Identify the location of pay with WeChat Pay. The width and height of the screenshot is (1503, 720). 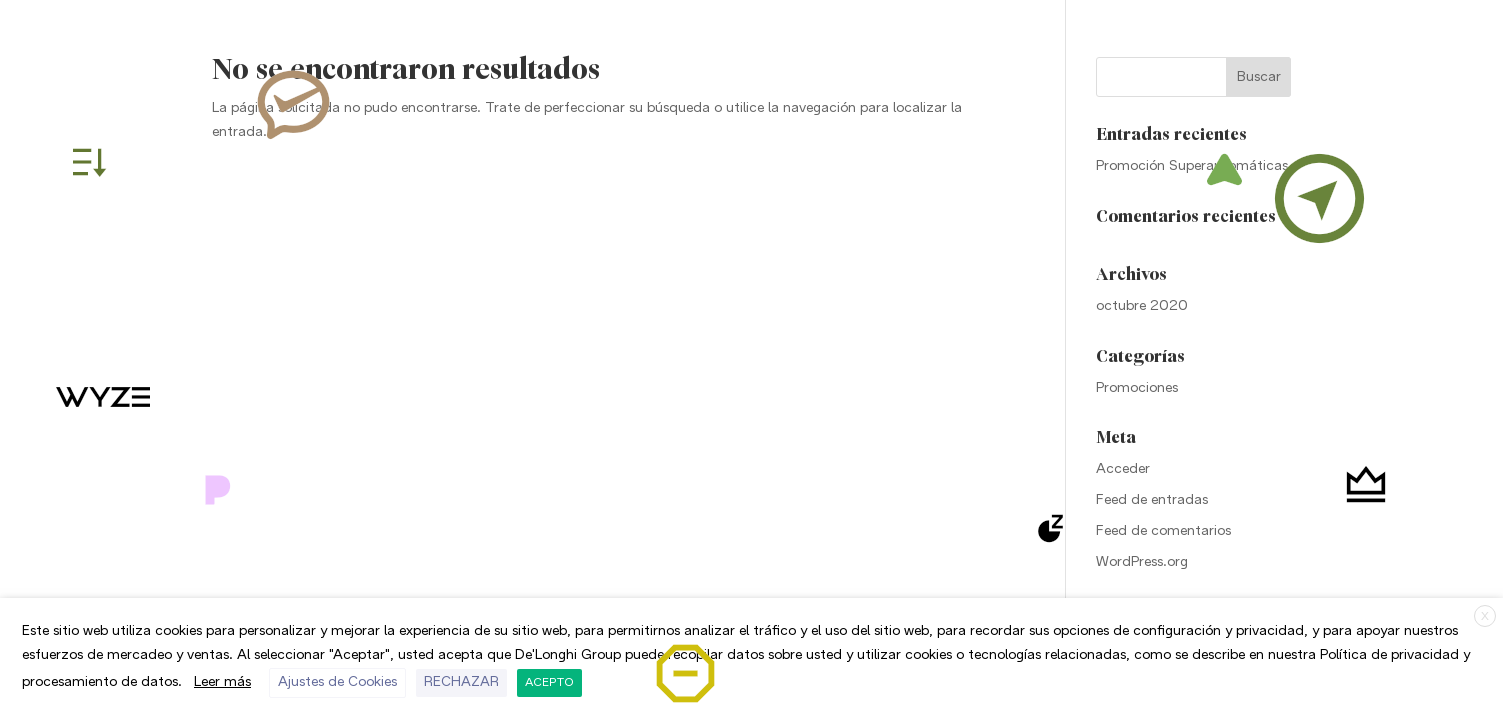
(293, 102).